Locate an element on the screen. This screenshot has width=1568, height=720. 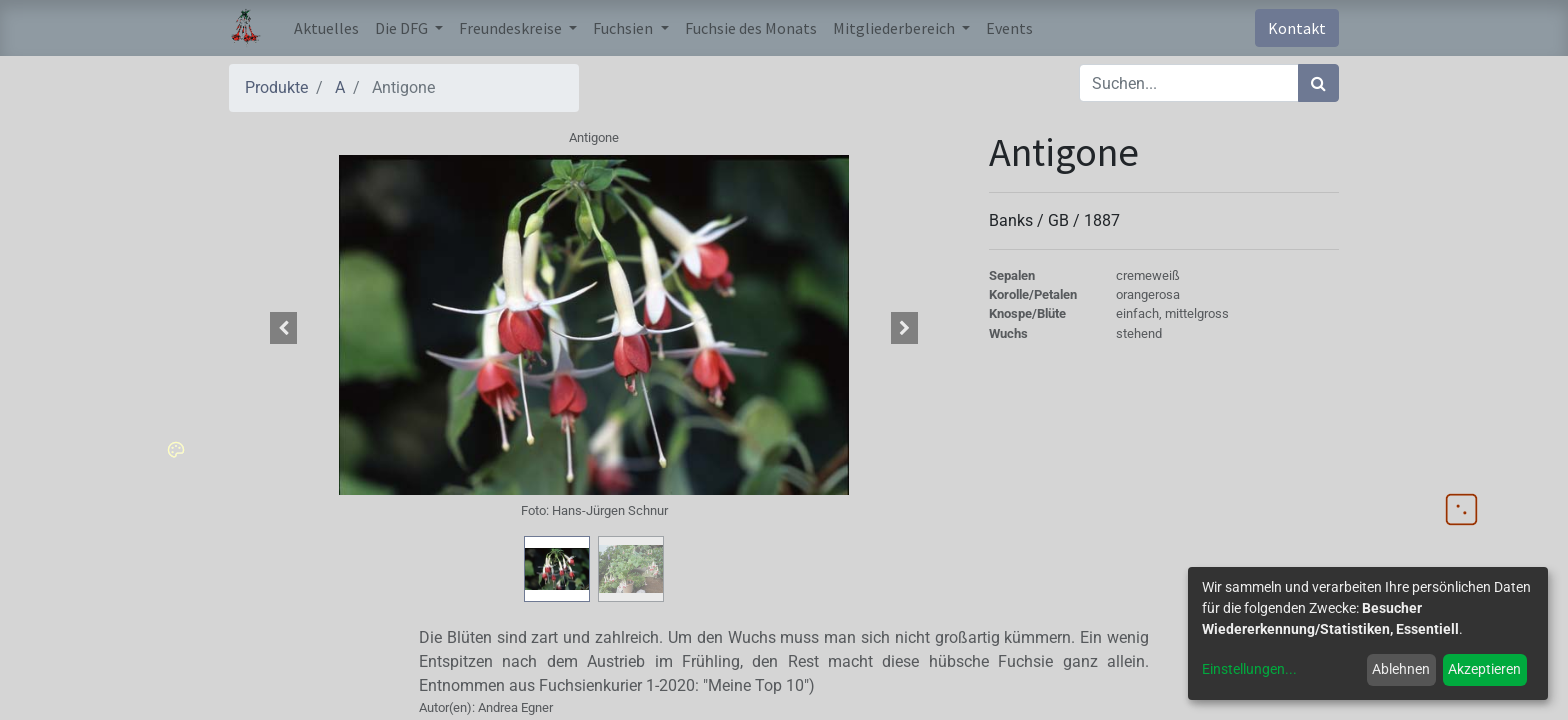
roll dice or generate random number is located at coordinates (1461, 509).